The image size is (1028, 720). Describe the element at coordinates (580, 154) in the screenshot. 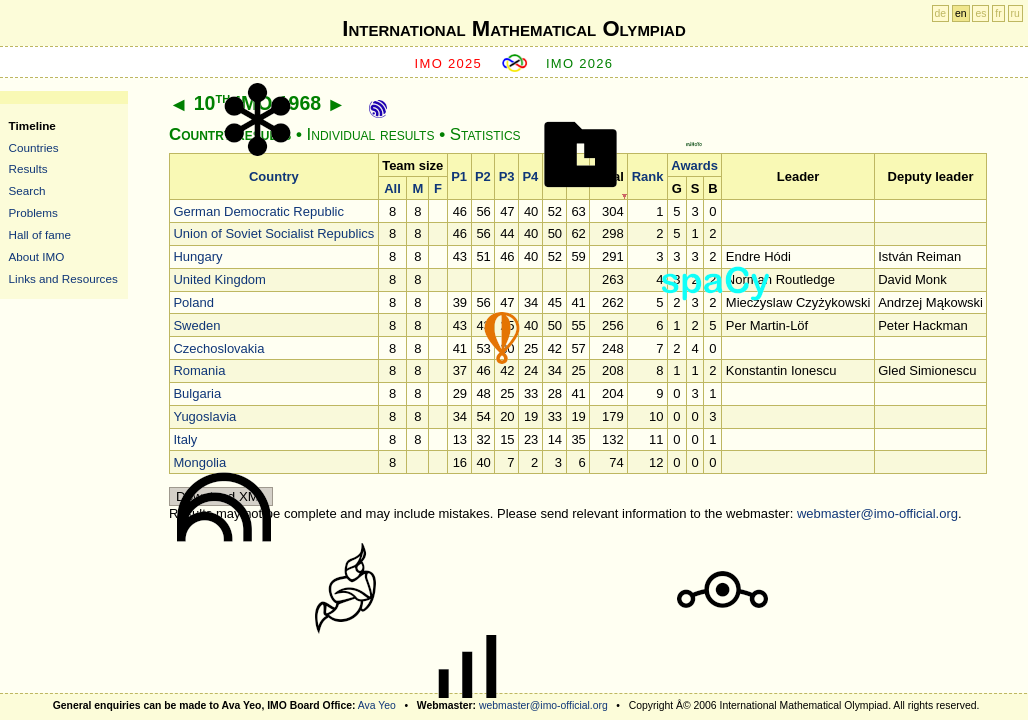

I see `view folder history or recent files` at that location.